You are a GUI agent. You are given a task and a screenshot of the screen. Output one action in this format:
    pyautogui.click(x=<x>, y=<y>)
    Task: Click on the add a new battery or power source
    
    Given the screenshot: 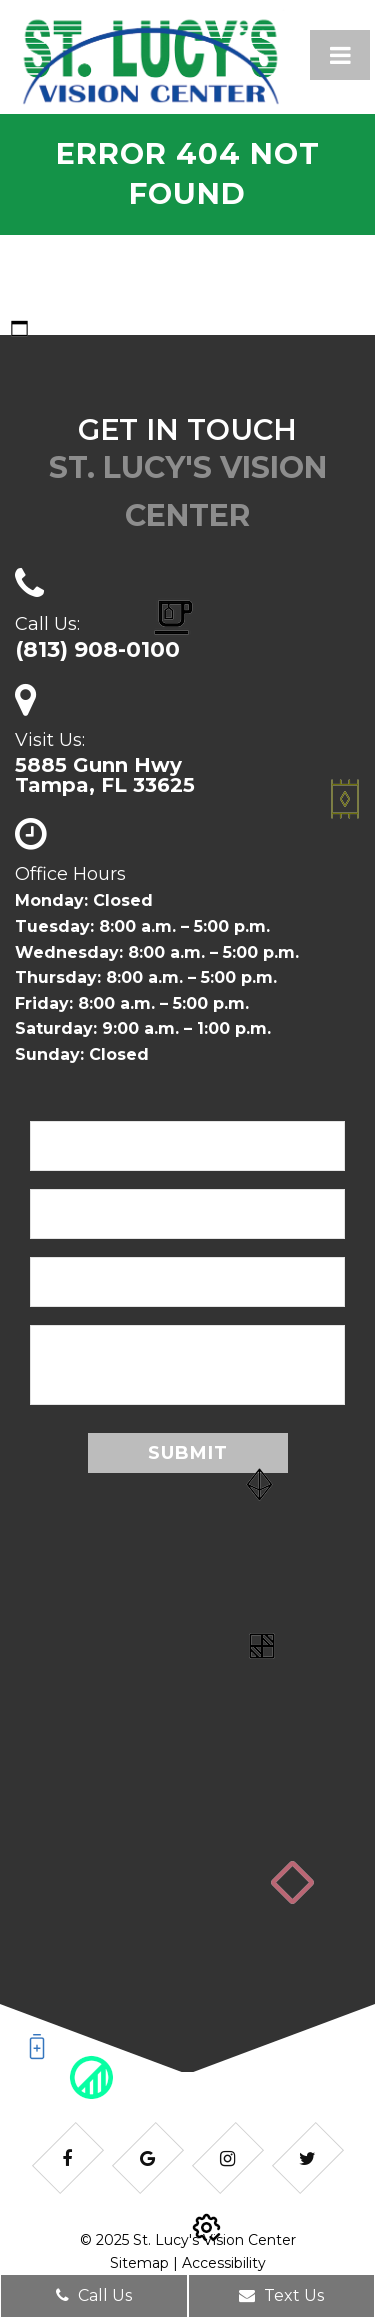 What is the action you would take?
    pyautogui.click(x=37, y=2047)
    